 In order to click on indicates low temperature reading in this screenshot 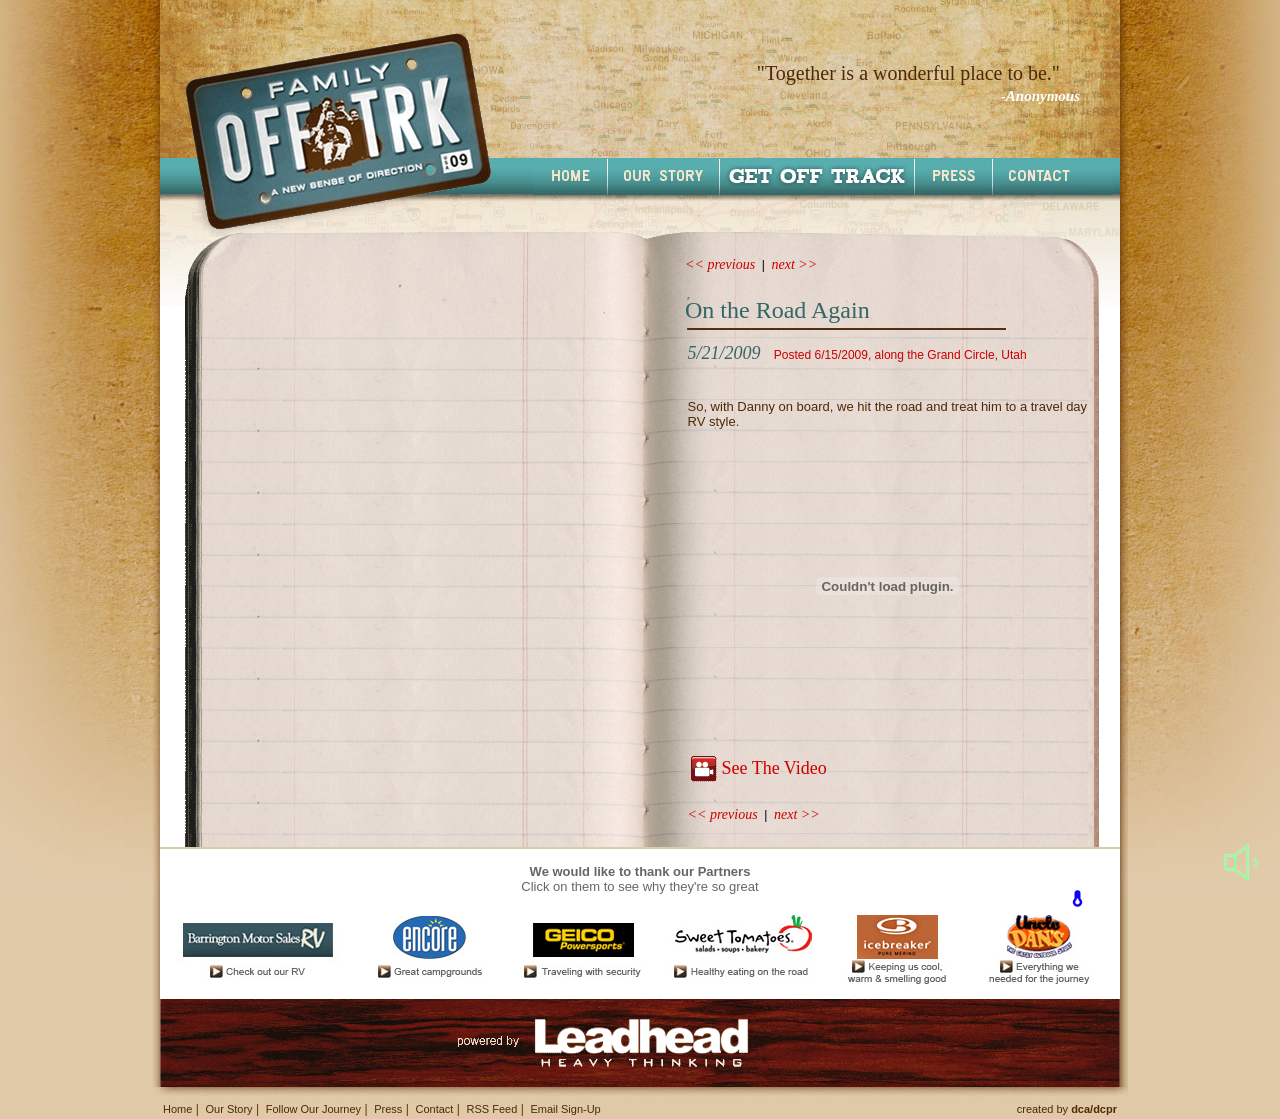, I will do `click(1077, 898)`.